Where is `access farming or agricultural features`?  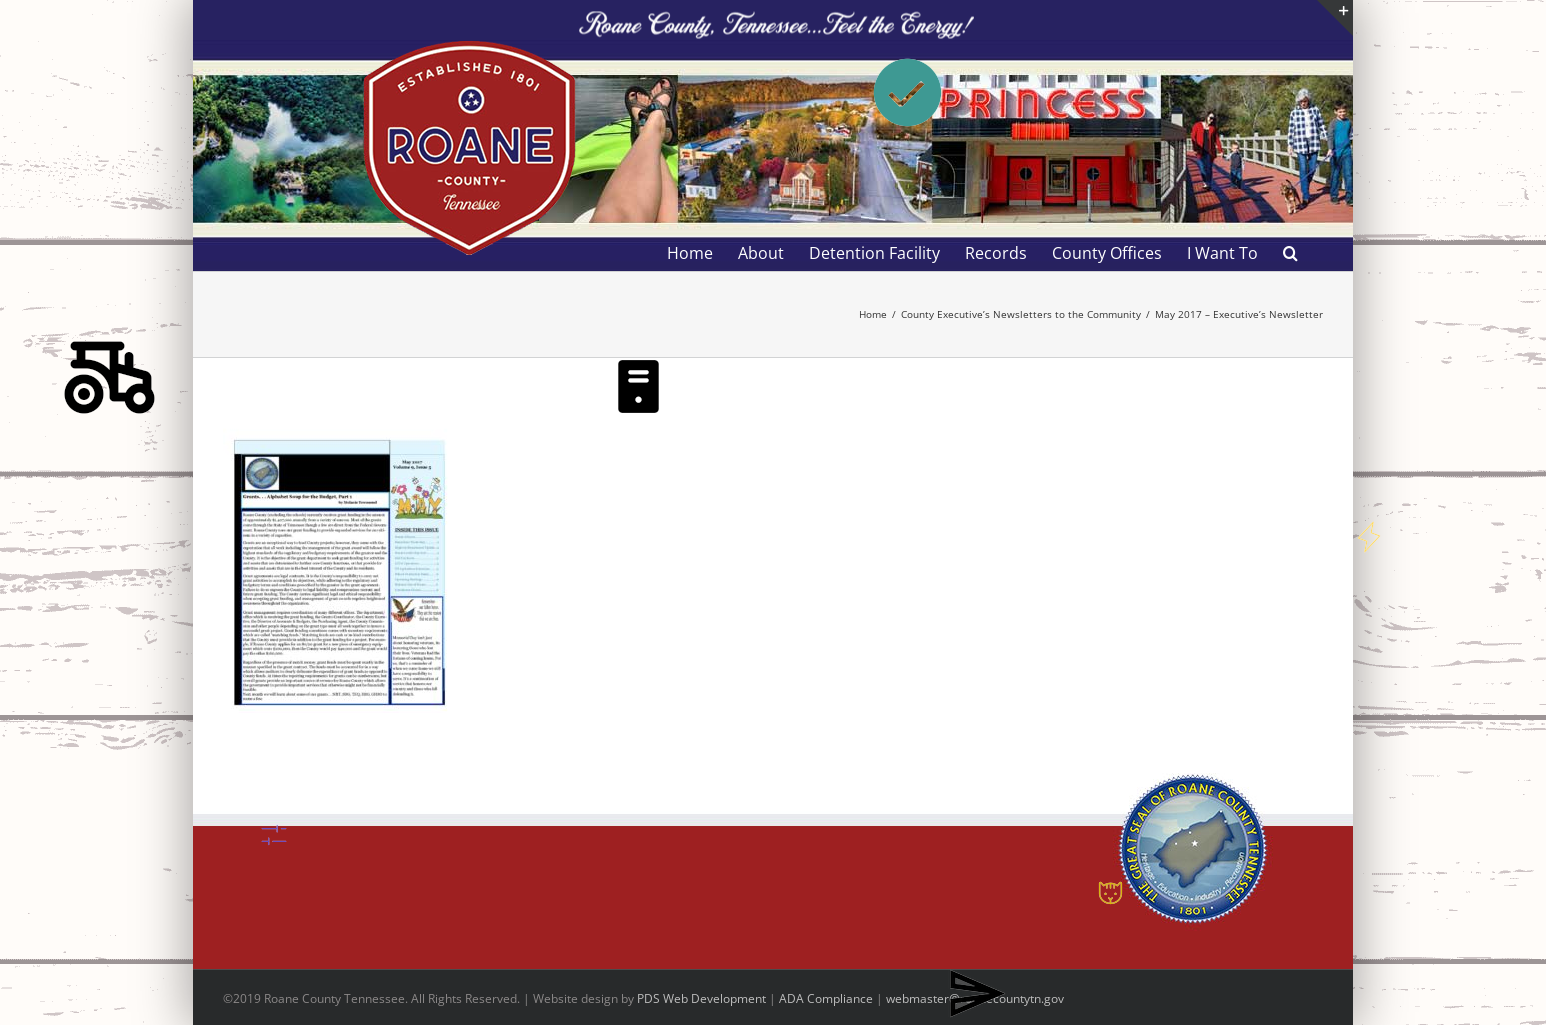
access farming or agricultural features is located at coordinates (108, 376).